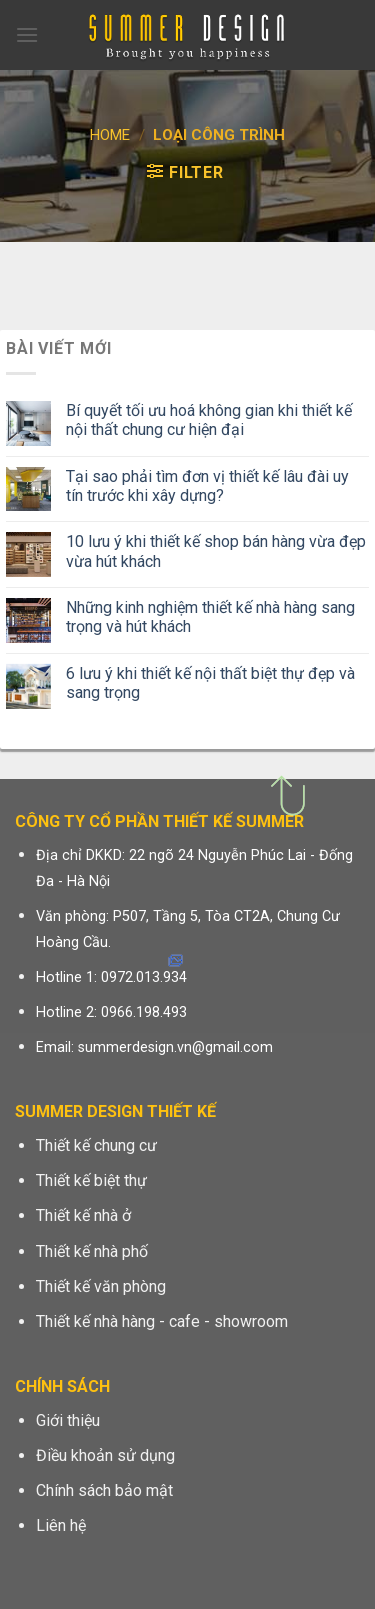  I want to click on go back or return to previous screen, so click(289, 795).